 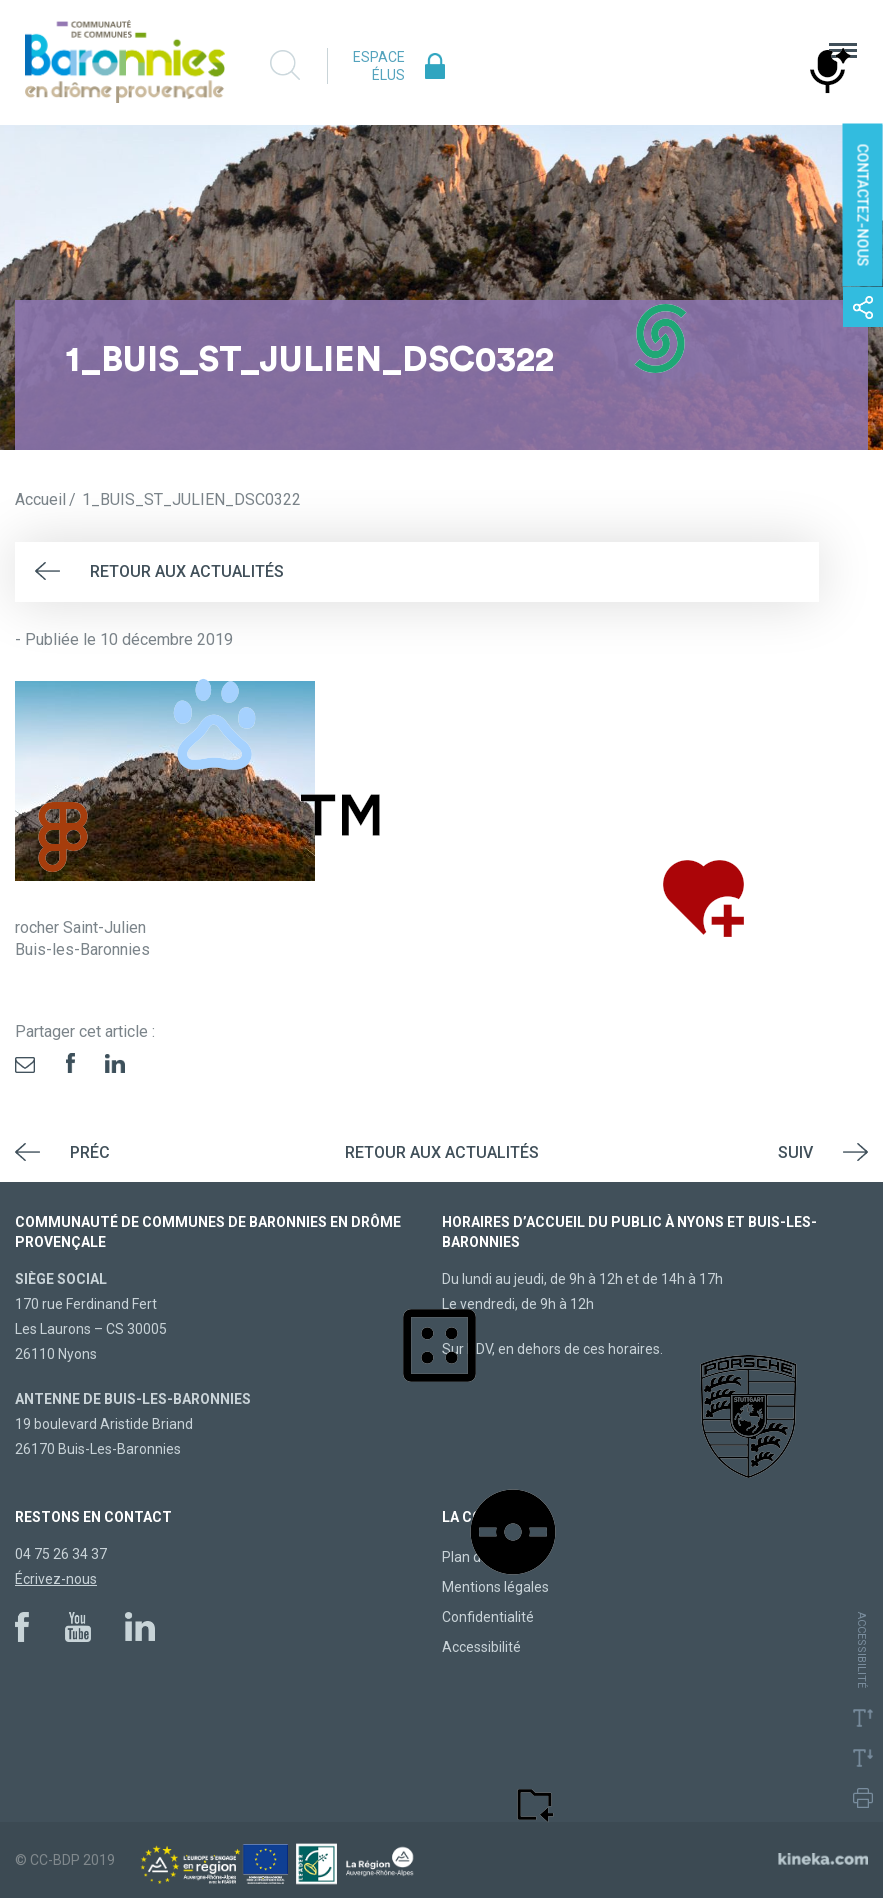 What do you see at coordinates (534, 1804) in the screenshot?
I see `view received files or downloads` at bounding box center [534, 1804].